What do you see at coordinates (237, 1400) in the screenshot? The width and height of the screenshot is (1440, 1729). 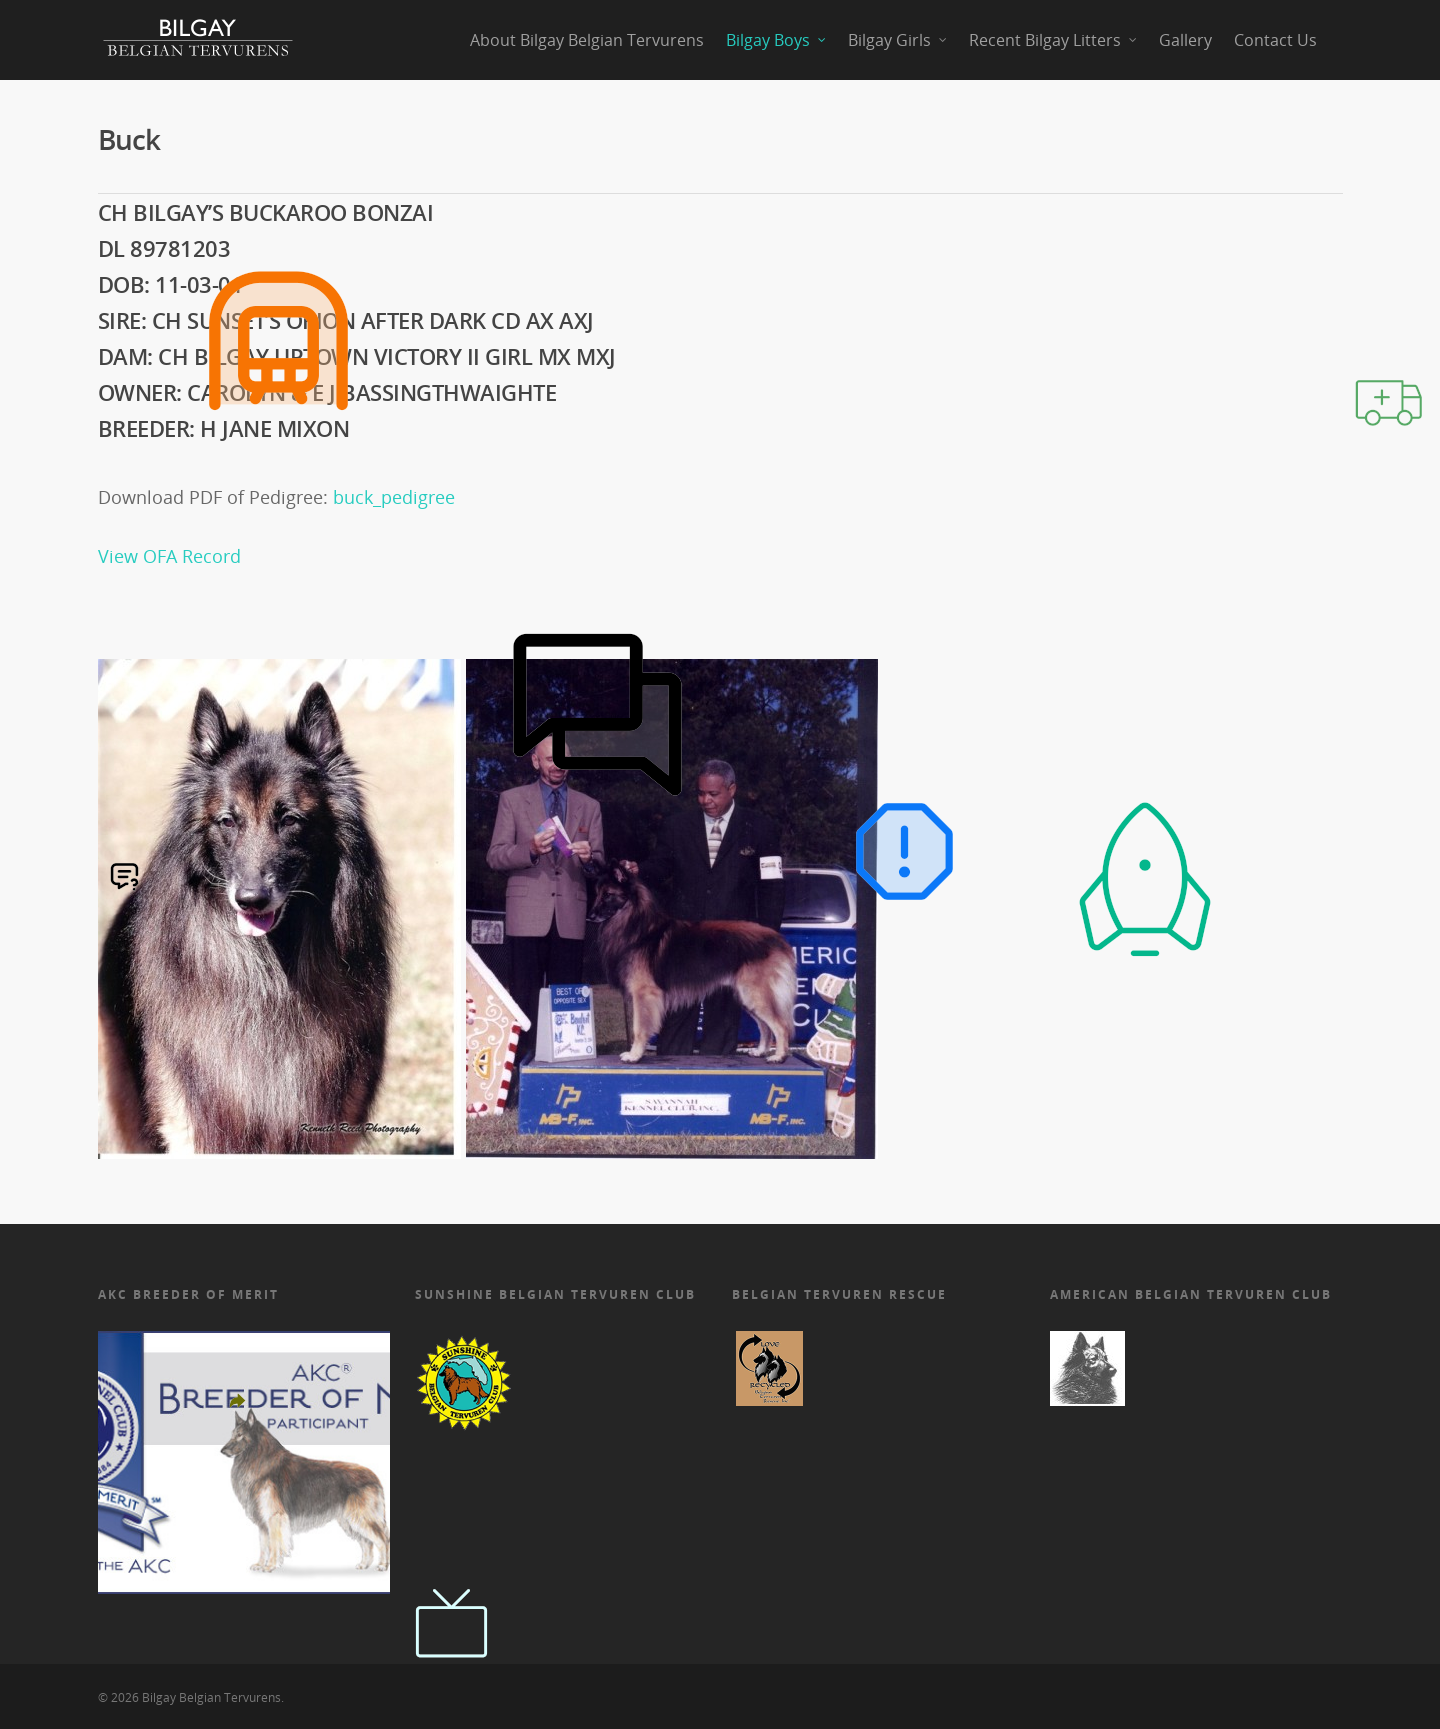 I see `share or forward content` at bounding box center [237, 1400].